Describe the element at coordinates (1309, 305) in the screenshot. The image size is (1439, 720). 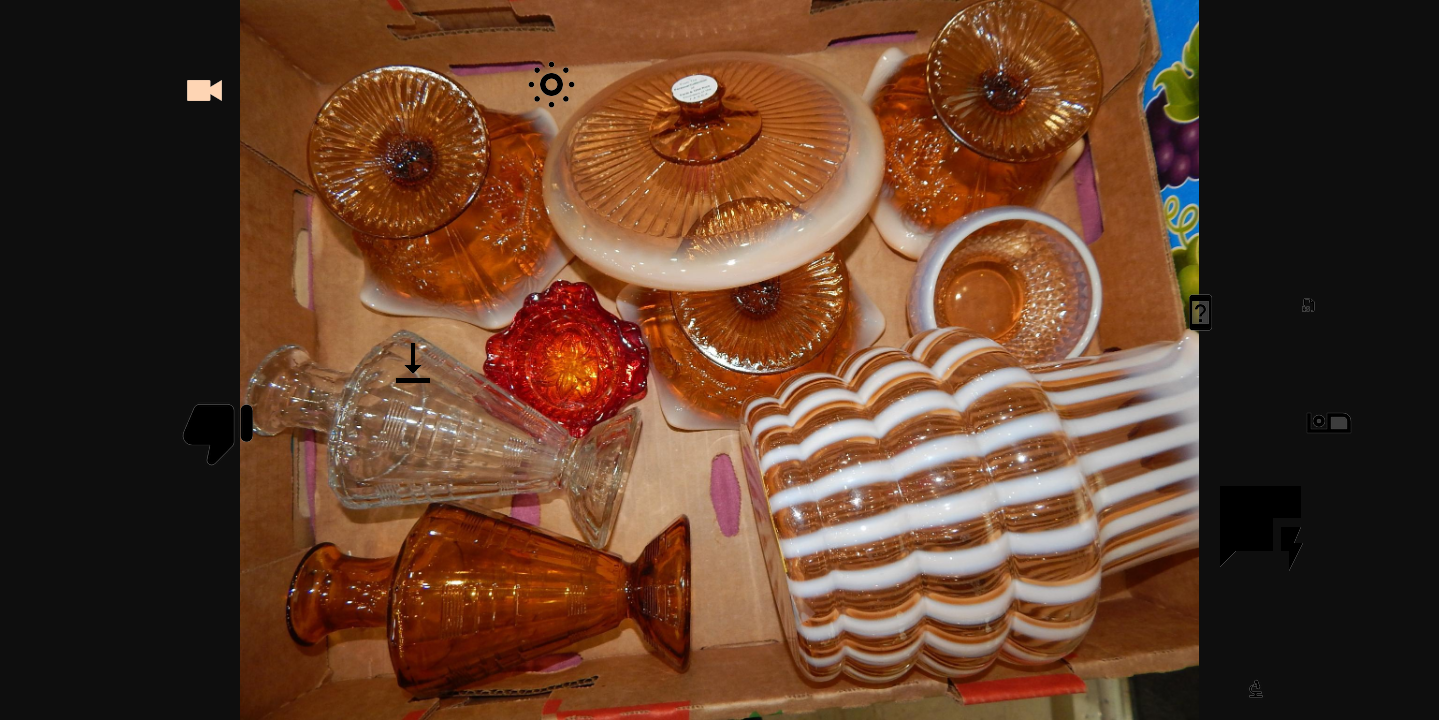
I see `rust source code file` at that location.